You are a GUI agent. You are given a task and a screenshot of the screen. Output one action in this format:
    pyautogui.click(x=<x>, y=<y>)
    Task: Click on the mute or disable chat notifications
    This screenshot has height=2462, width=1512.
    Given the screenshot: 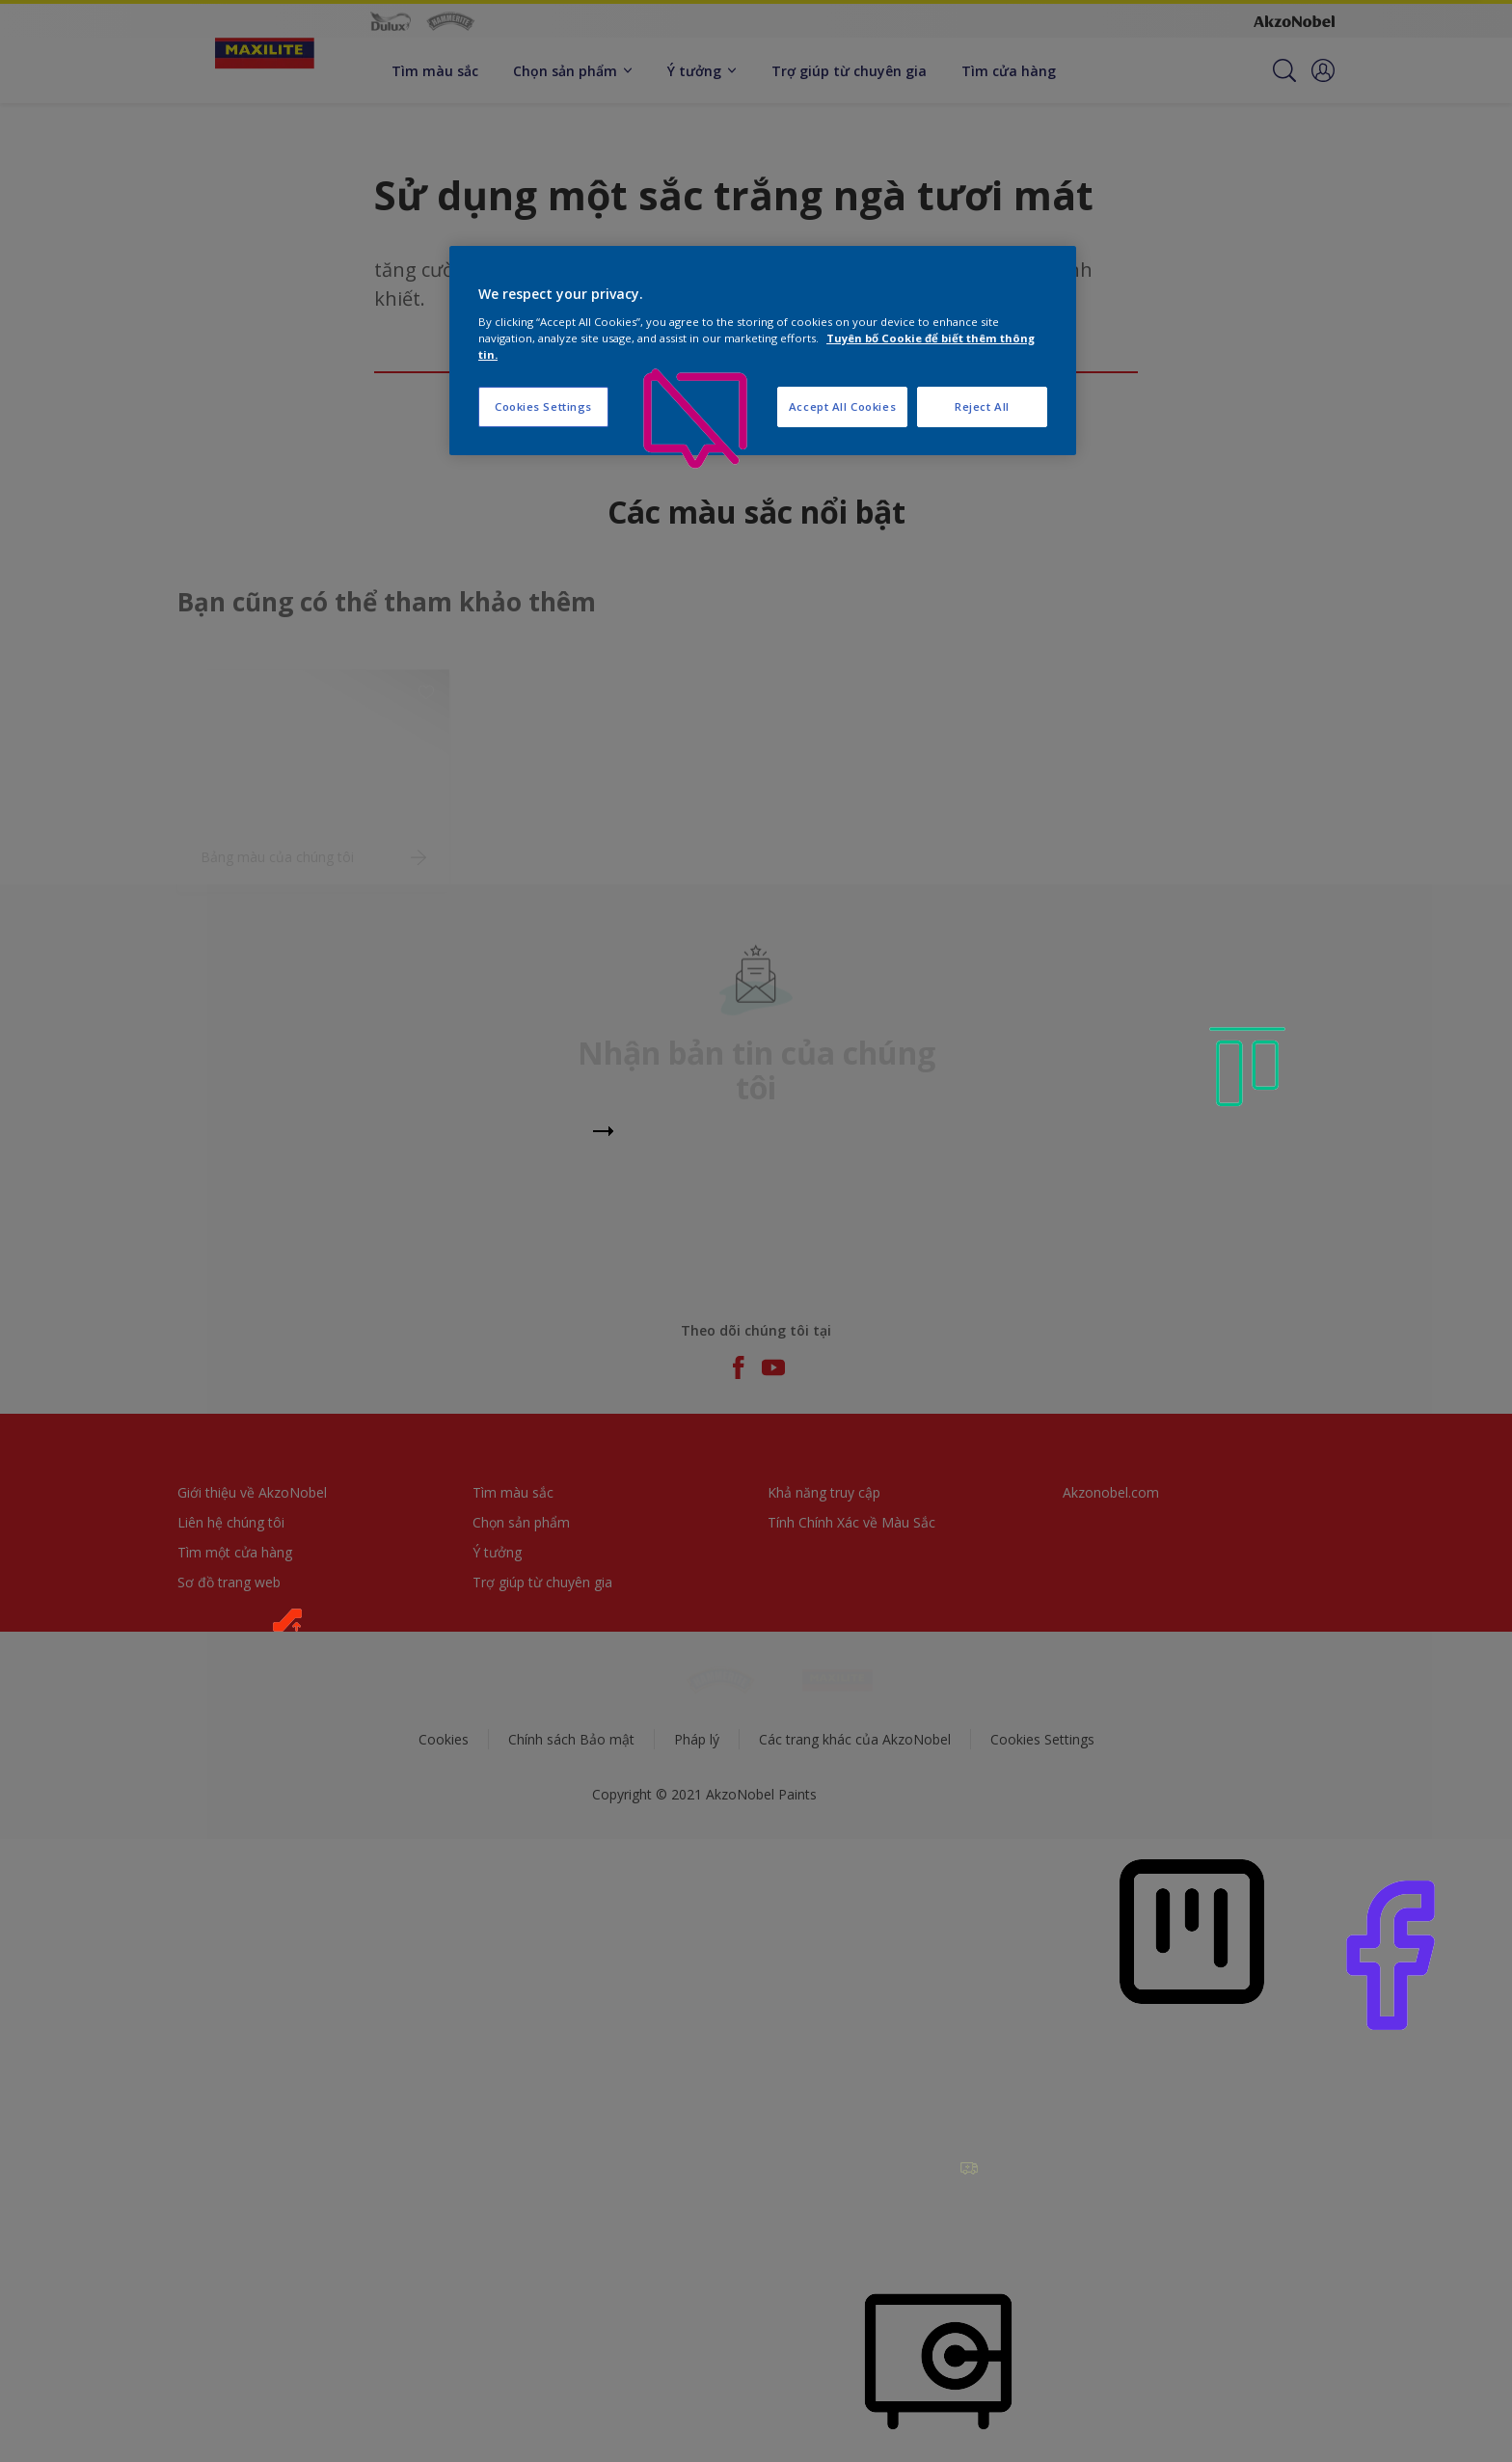 What is the action you would take?
    pyautogui.click(x=695, y=417)
    